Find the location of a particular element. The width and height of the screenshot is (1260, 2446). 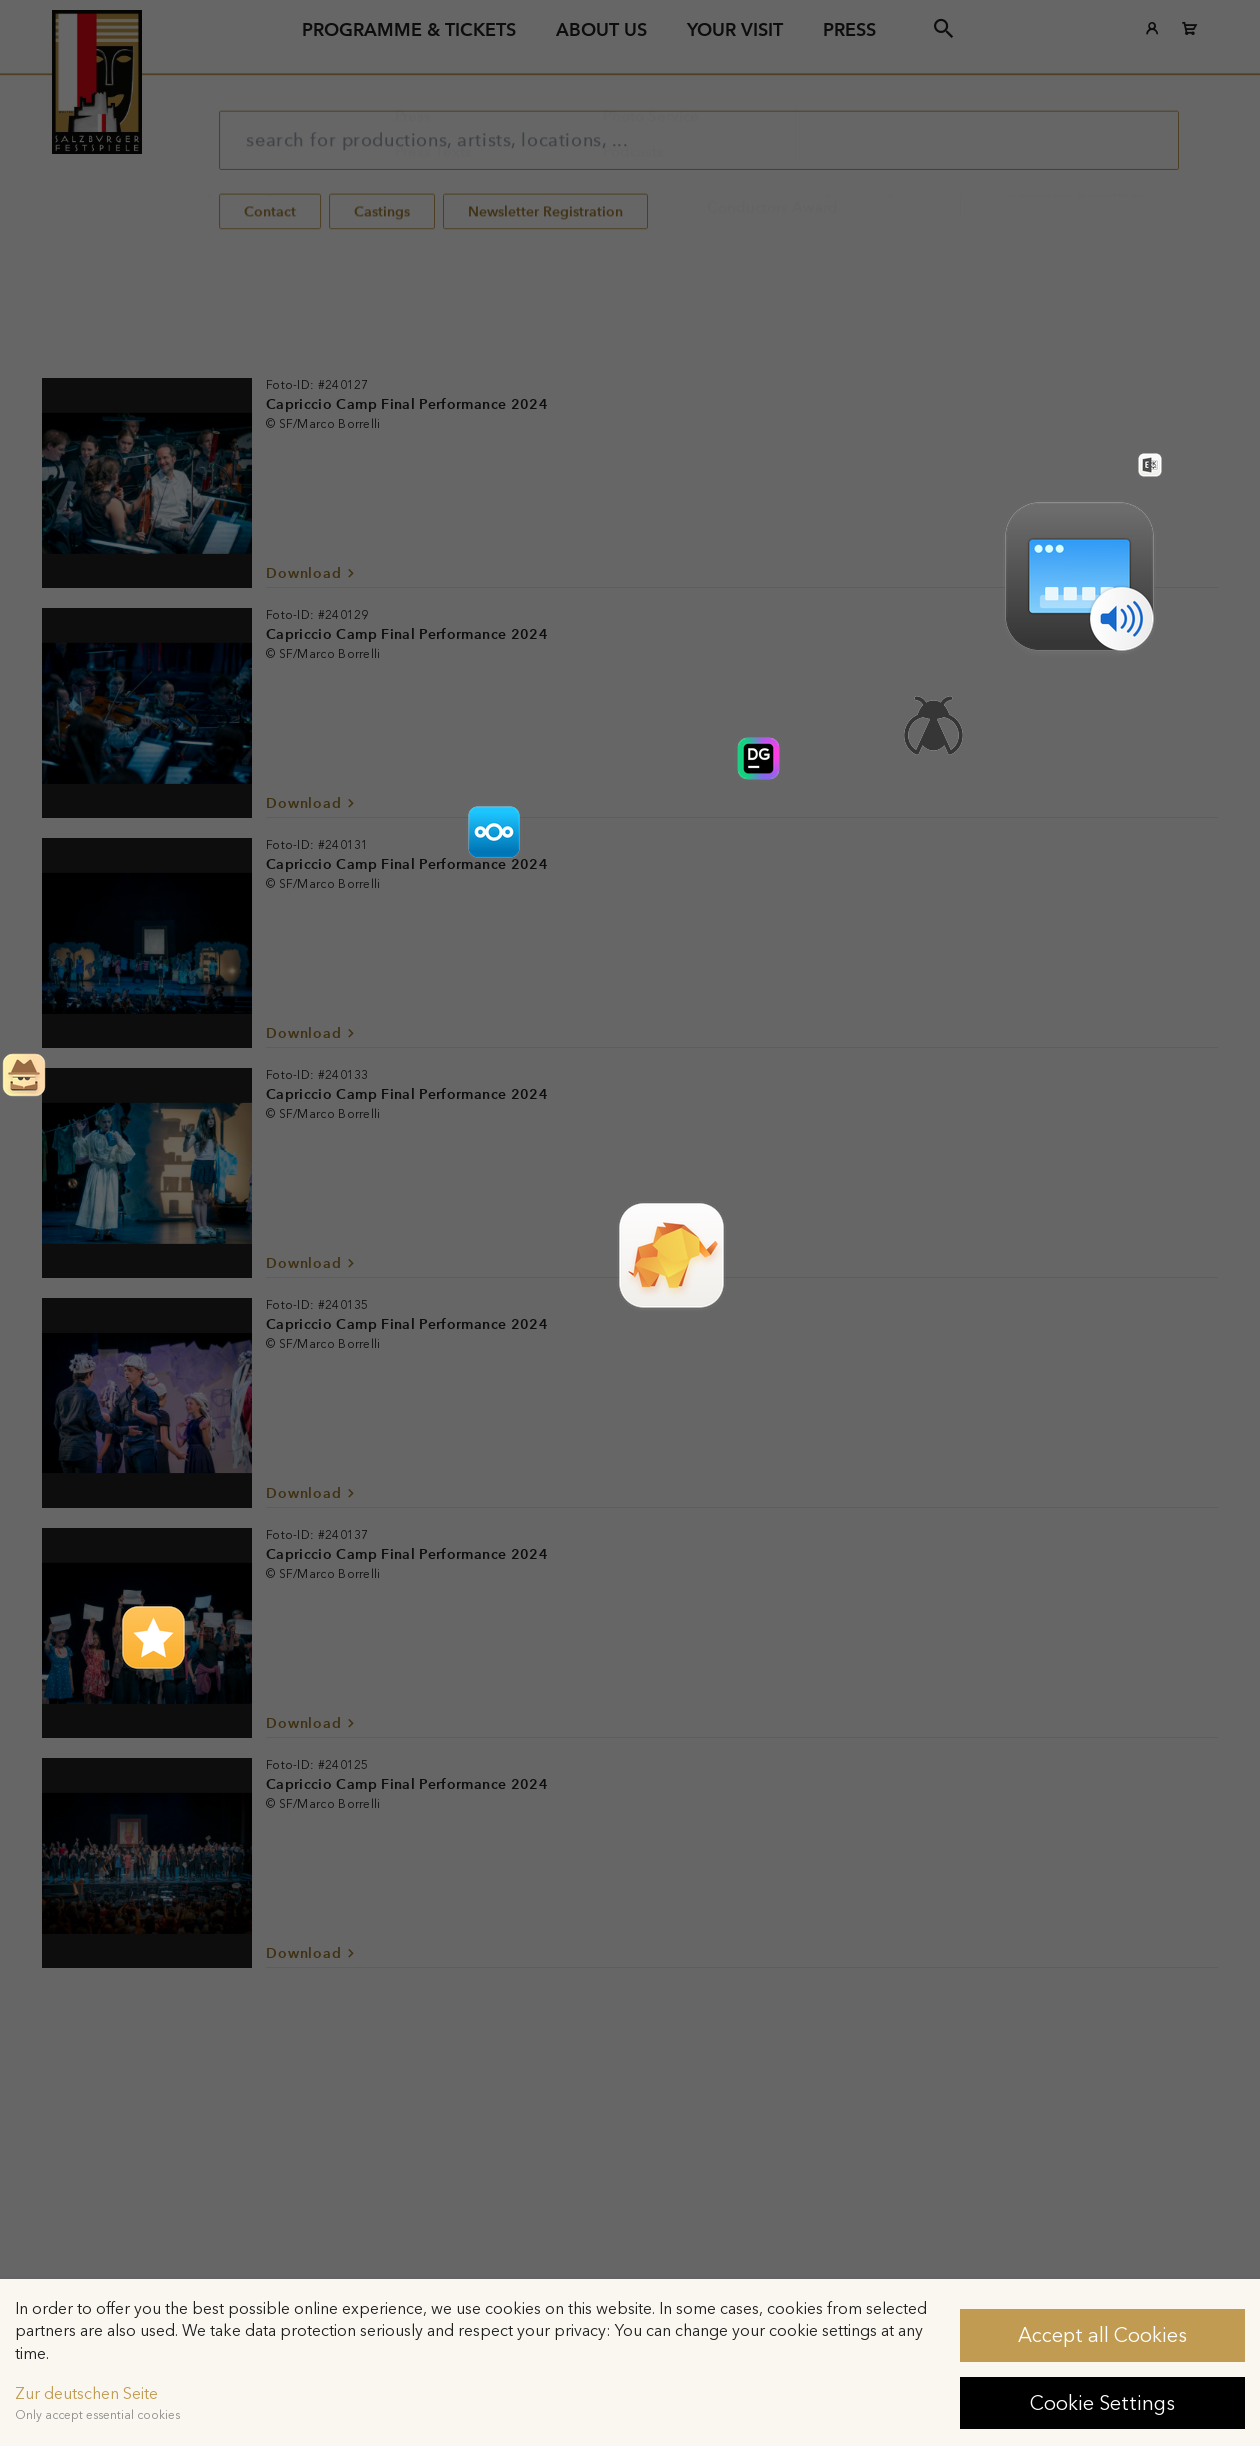

open akonadi exchange web services connector is located at coordinates (1150, 465).